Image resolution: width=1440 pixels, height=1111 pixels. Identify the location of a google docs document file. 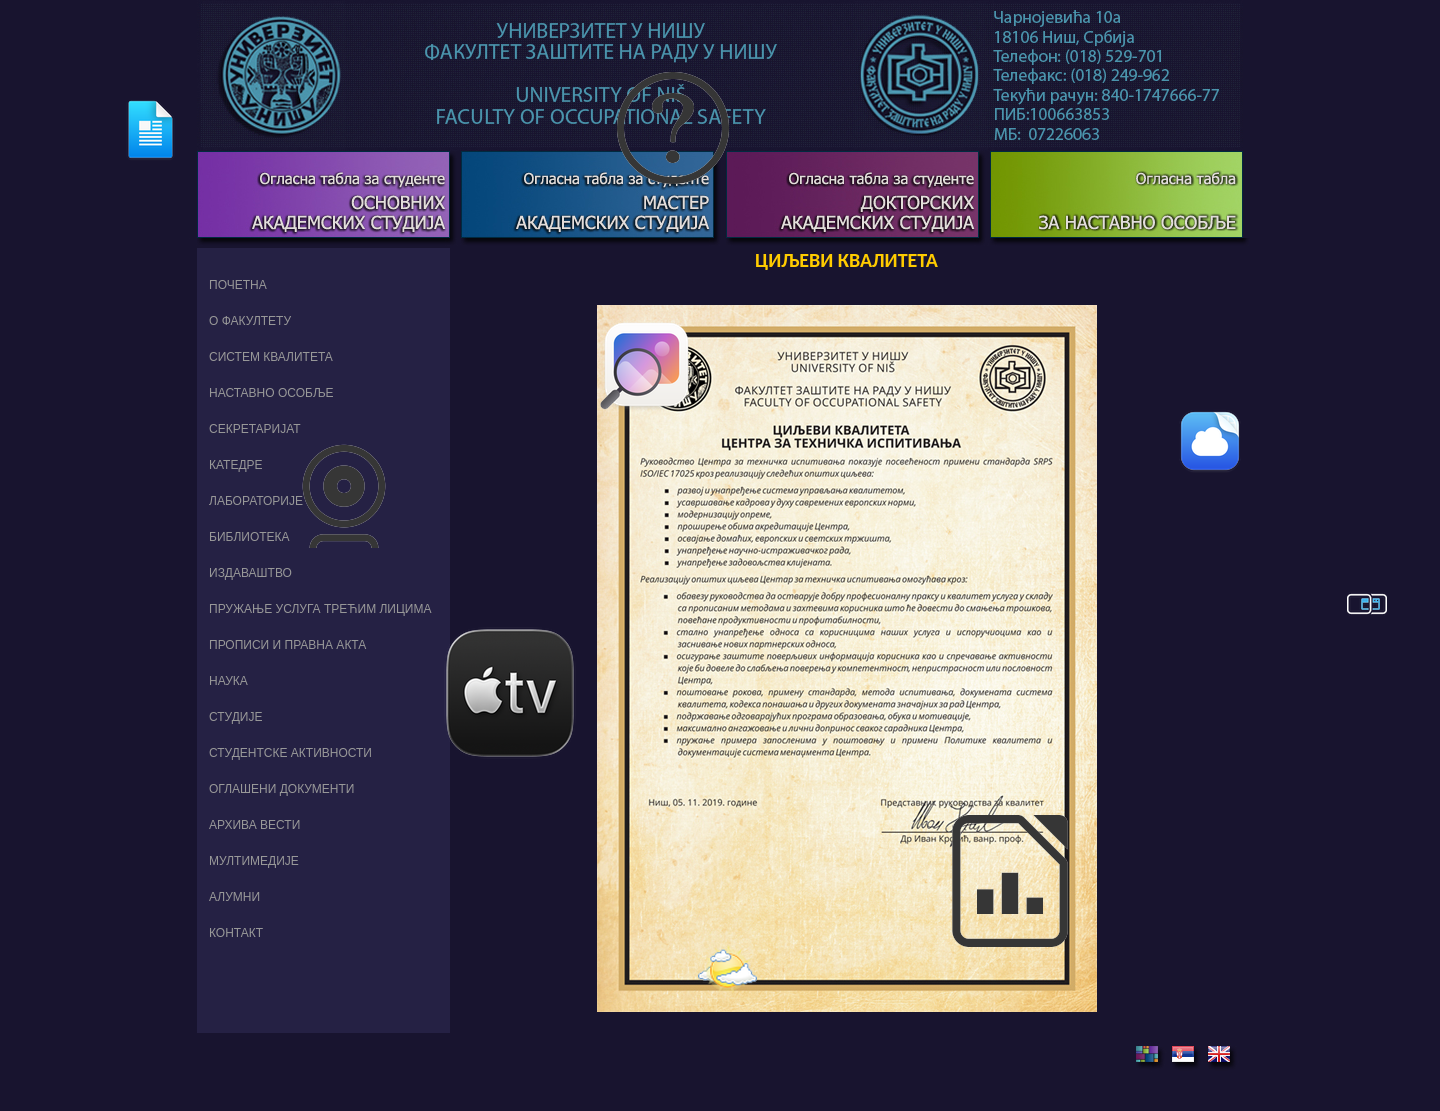
(150, 130).